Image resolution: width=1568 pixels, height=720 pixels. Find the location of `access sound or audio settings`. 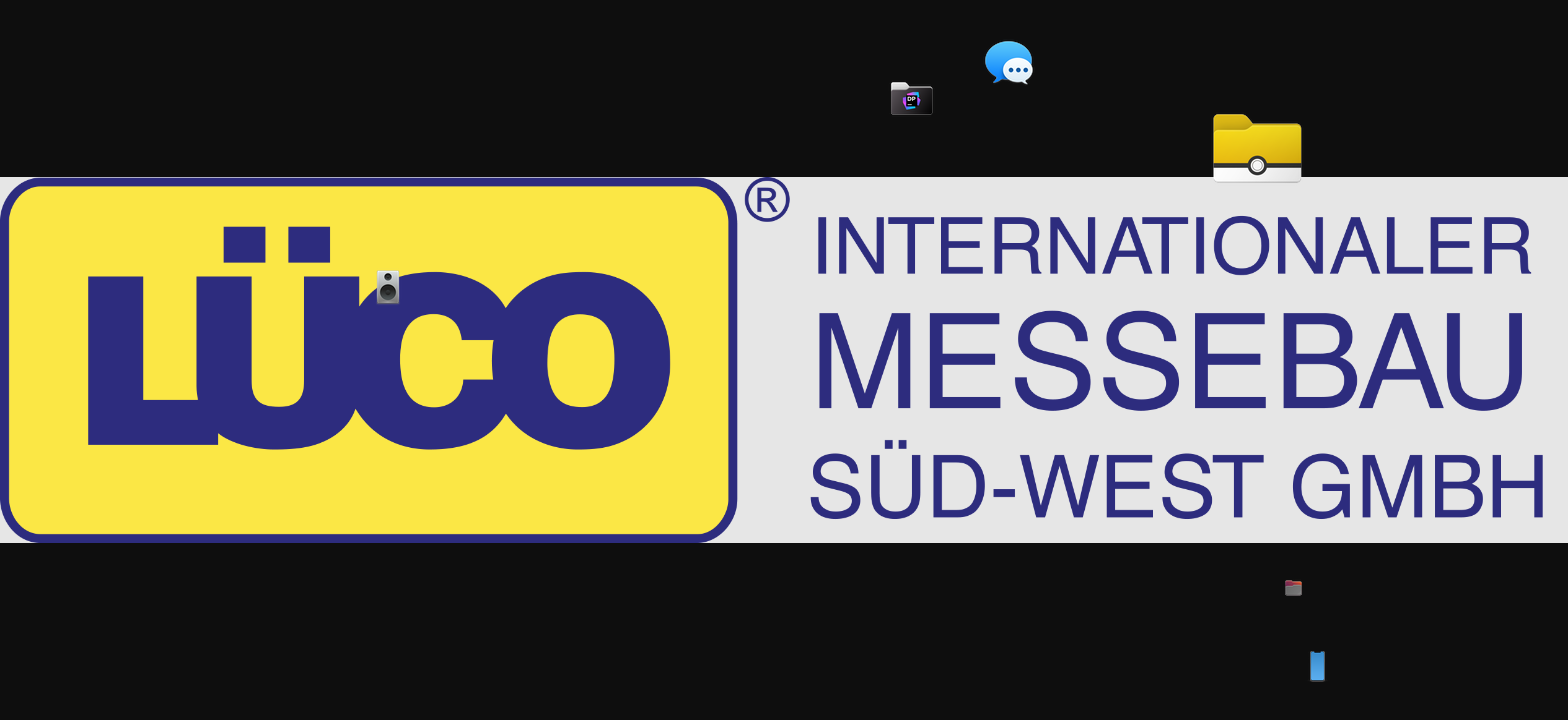

access sound or audio settings is located at coordinates (388, 287).